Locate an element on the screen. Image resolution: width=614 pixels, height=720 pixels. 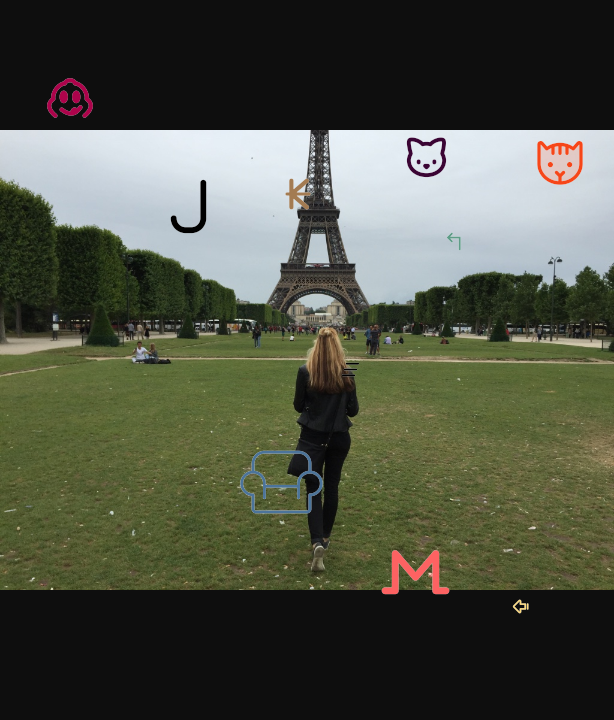
go back to the previous screen is located at coordinates (520, 606).